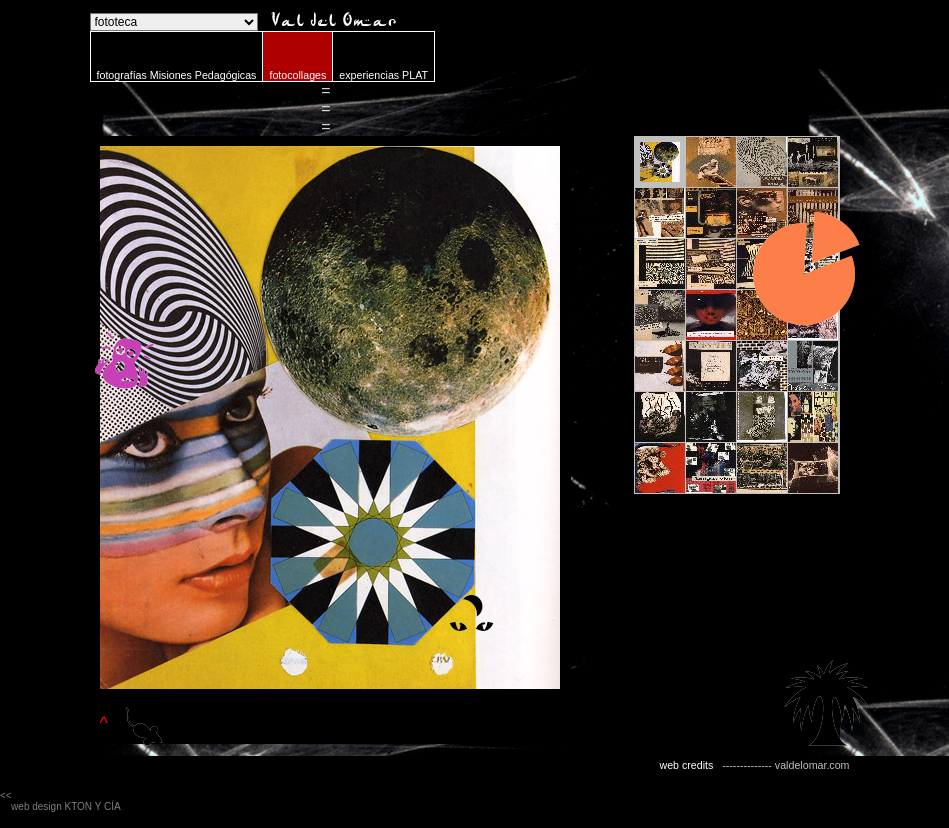 This screenshot has width=949, height=828. Describe the element at coordinates (123, 361) in the screenshot. I see `indicates a fear or horror game element` at that location.